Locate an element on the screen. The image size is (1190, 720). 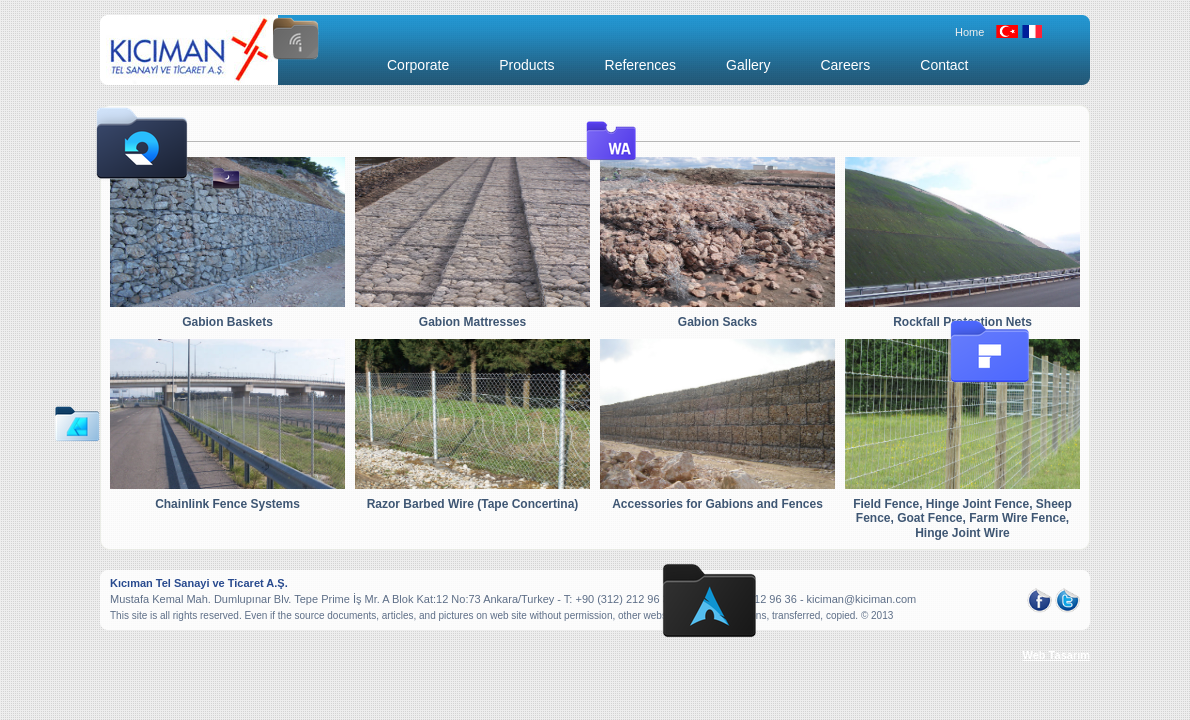
open wondershare pdfreader documents folder is located at coordinates (989, 353).